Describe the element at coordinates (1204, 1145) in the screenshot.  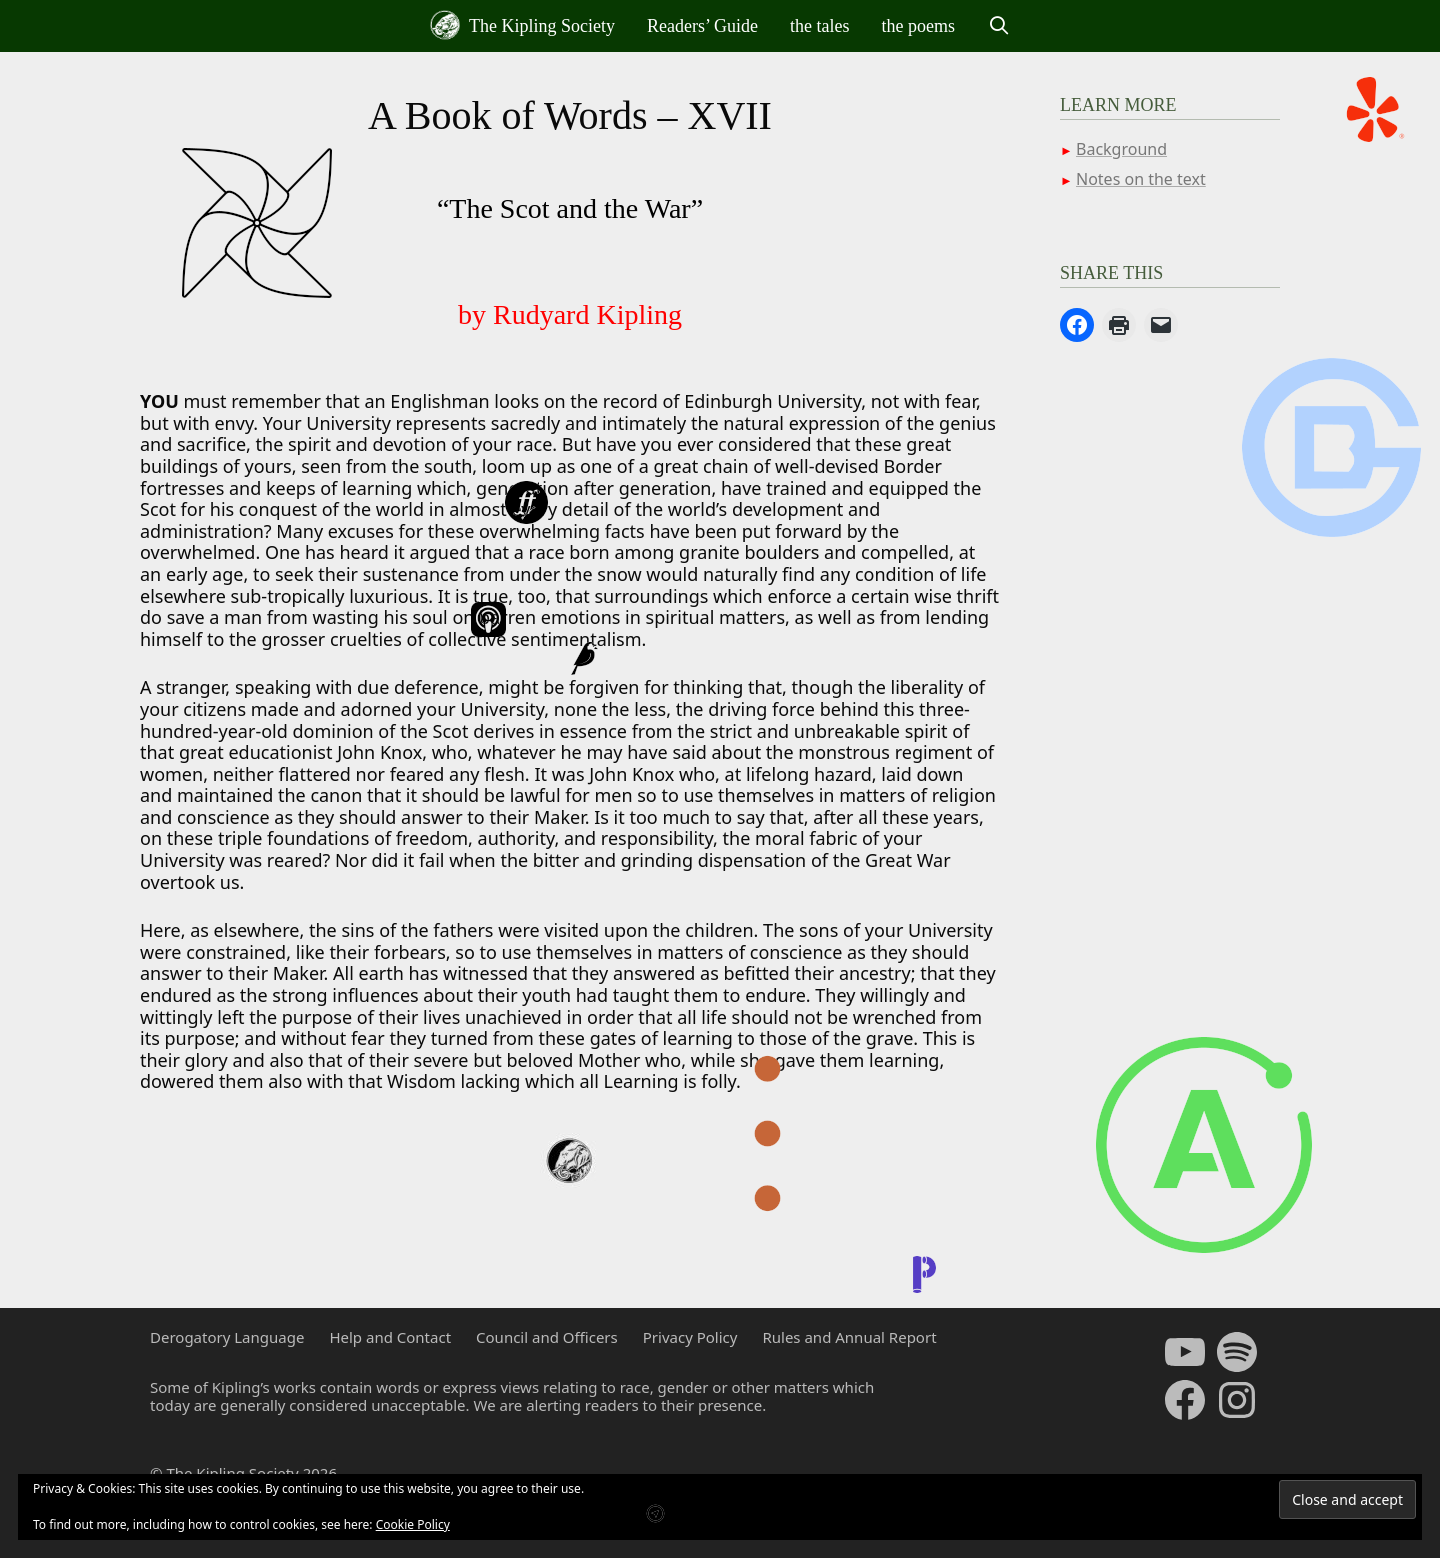
I see `Apollo GraphQL branding or logo` at that location.